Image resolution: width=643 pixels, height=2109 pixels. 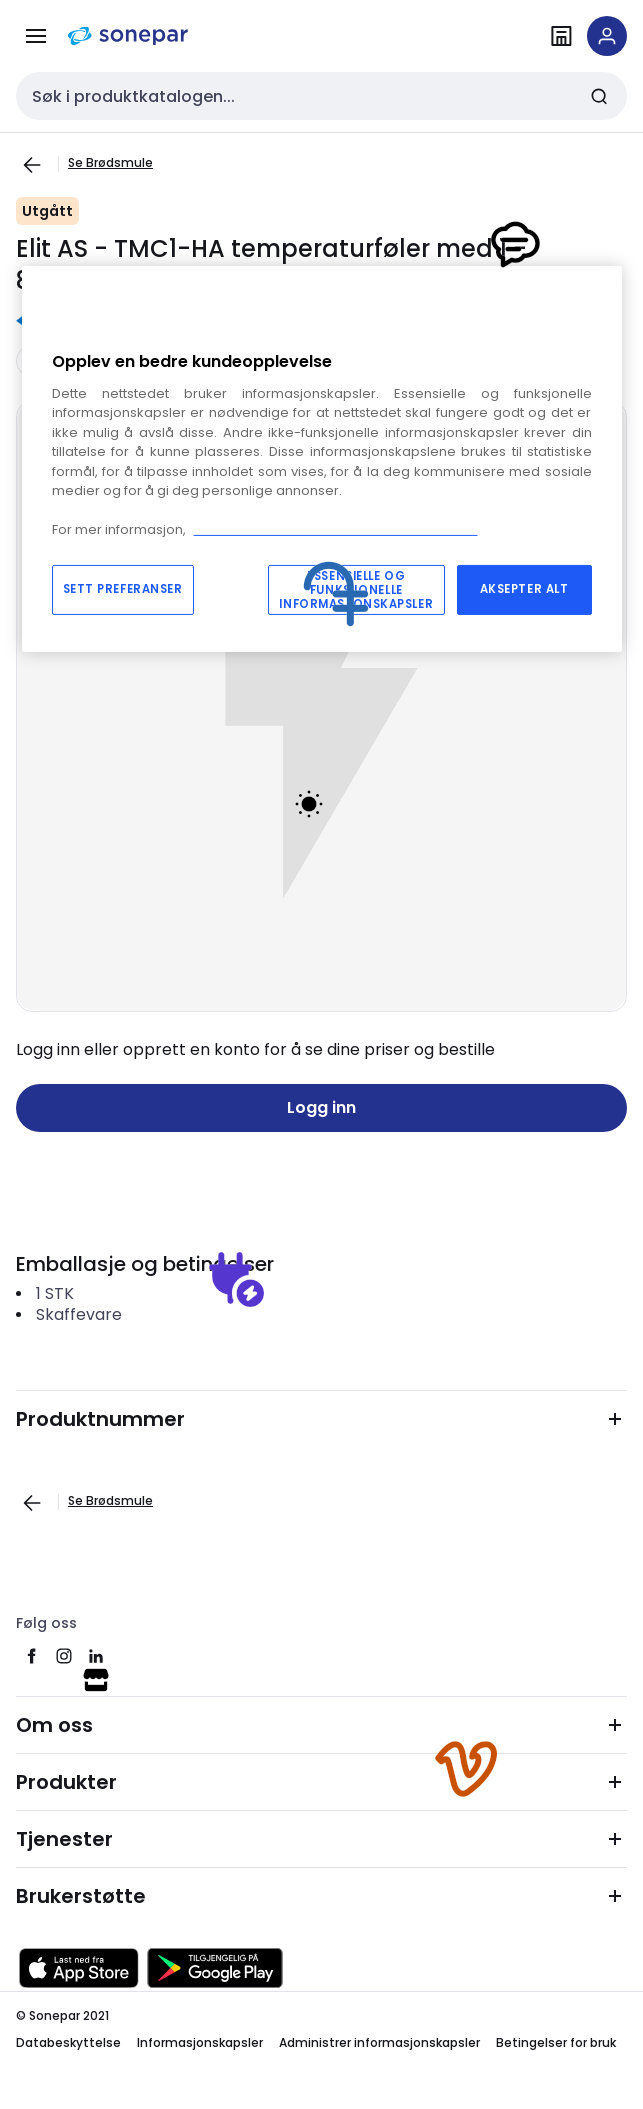 I want to click on adjust screen brightness to low, so click(x=309, y=804).